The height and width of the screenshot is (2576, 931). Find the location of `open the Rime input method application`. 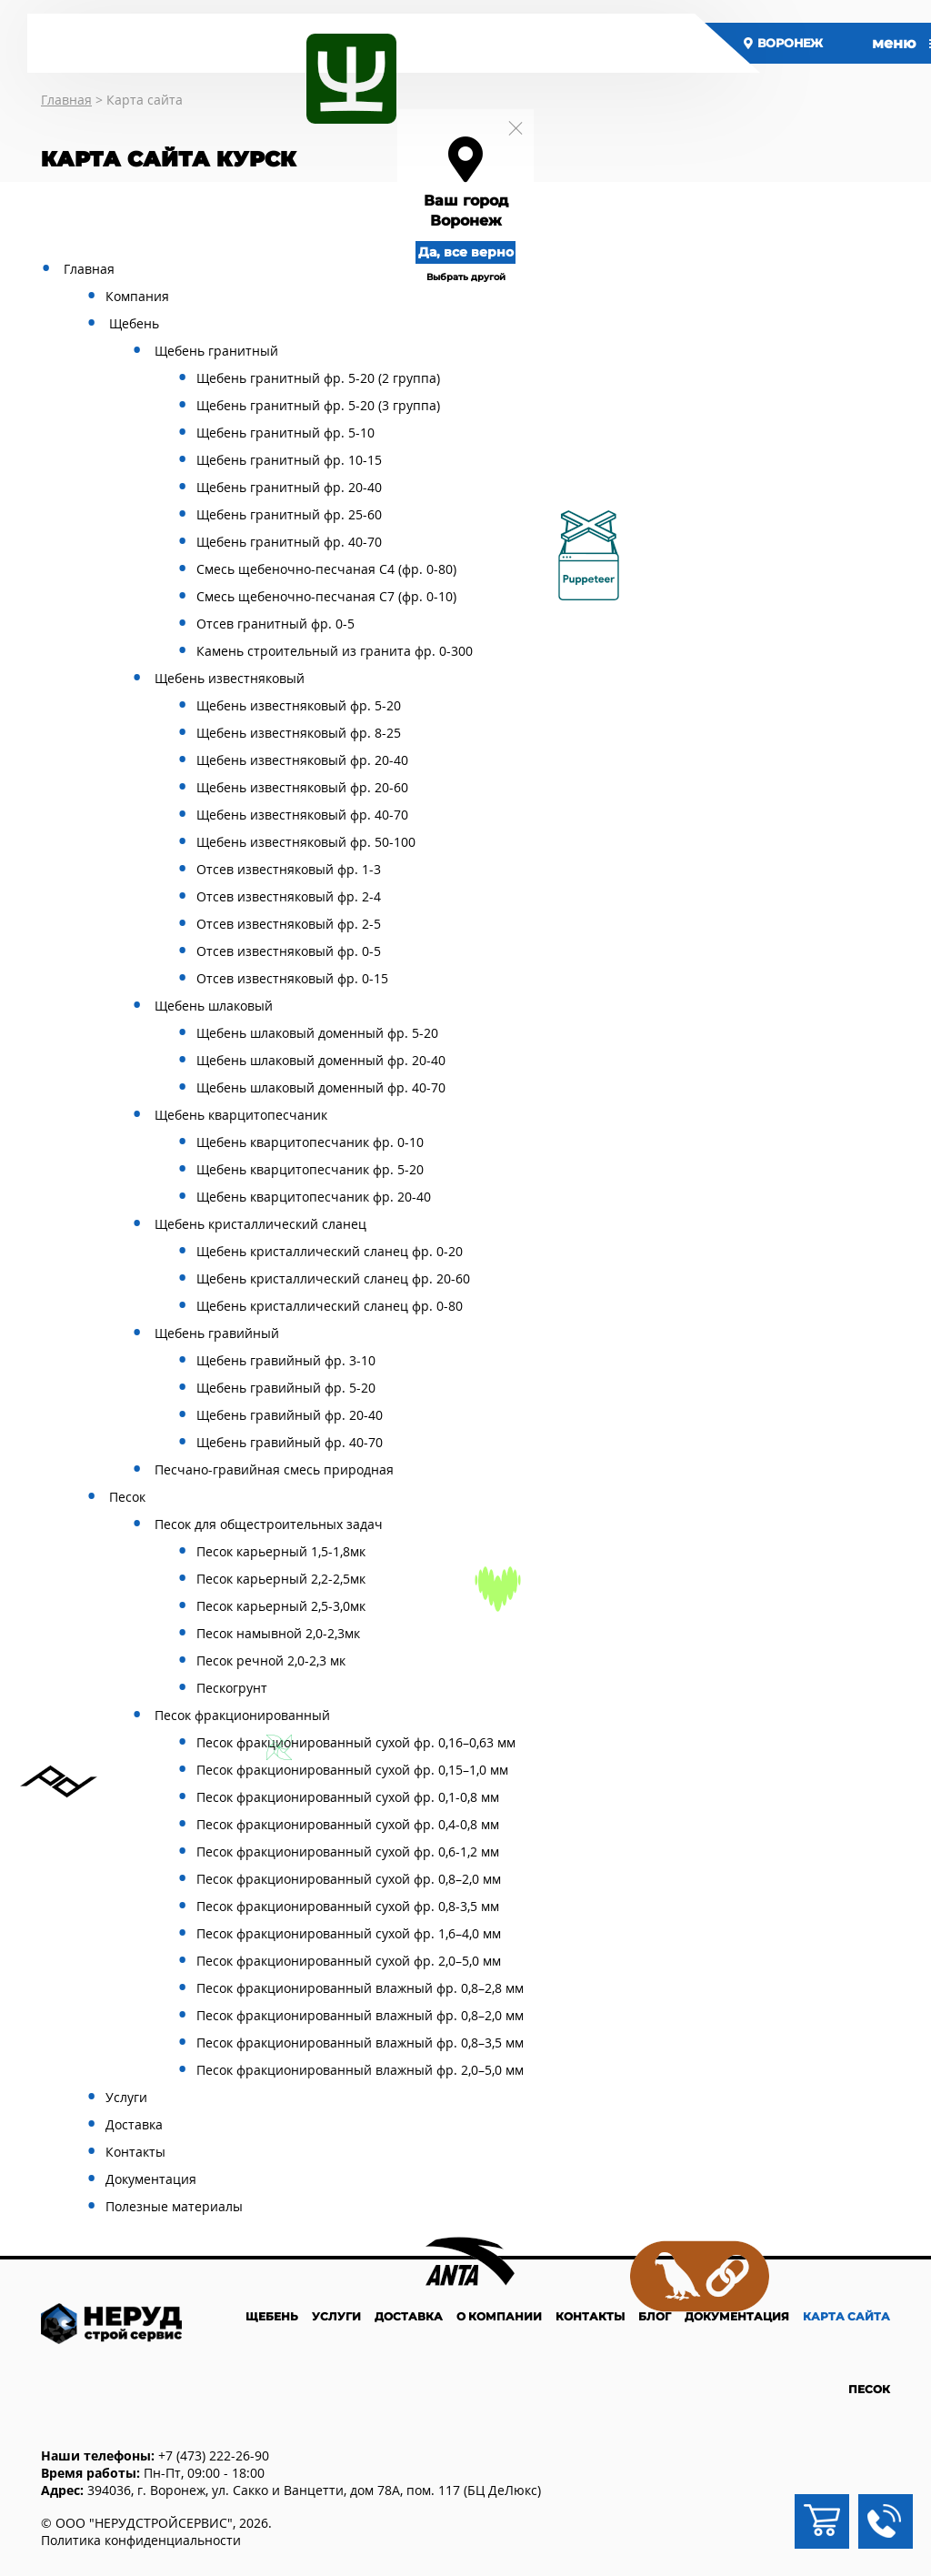

open the Rime input method application is located at coordinates (351, 78).